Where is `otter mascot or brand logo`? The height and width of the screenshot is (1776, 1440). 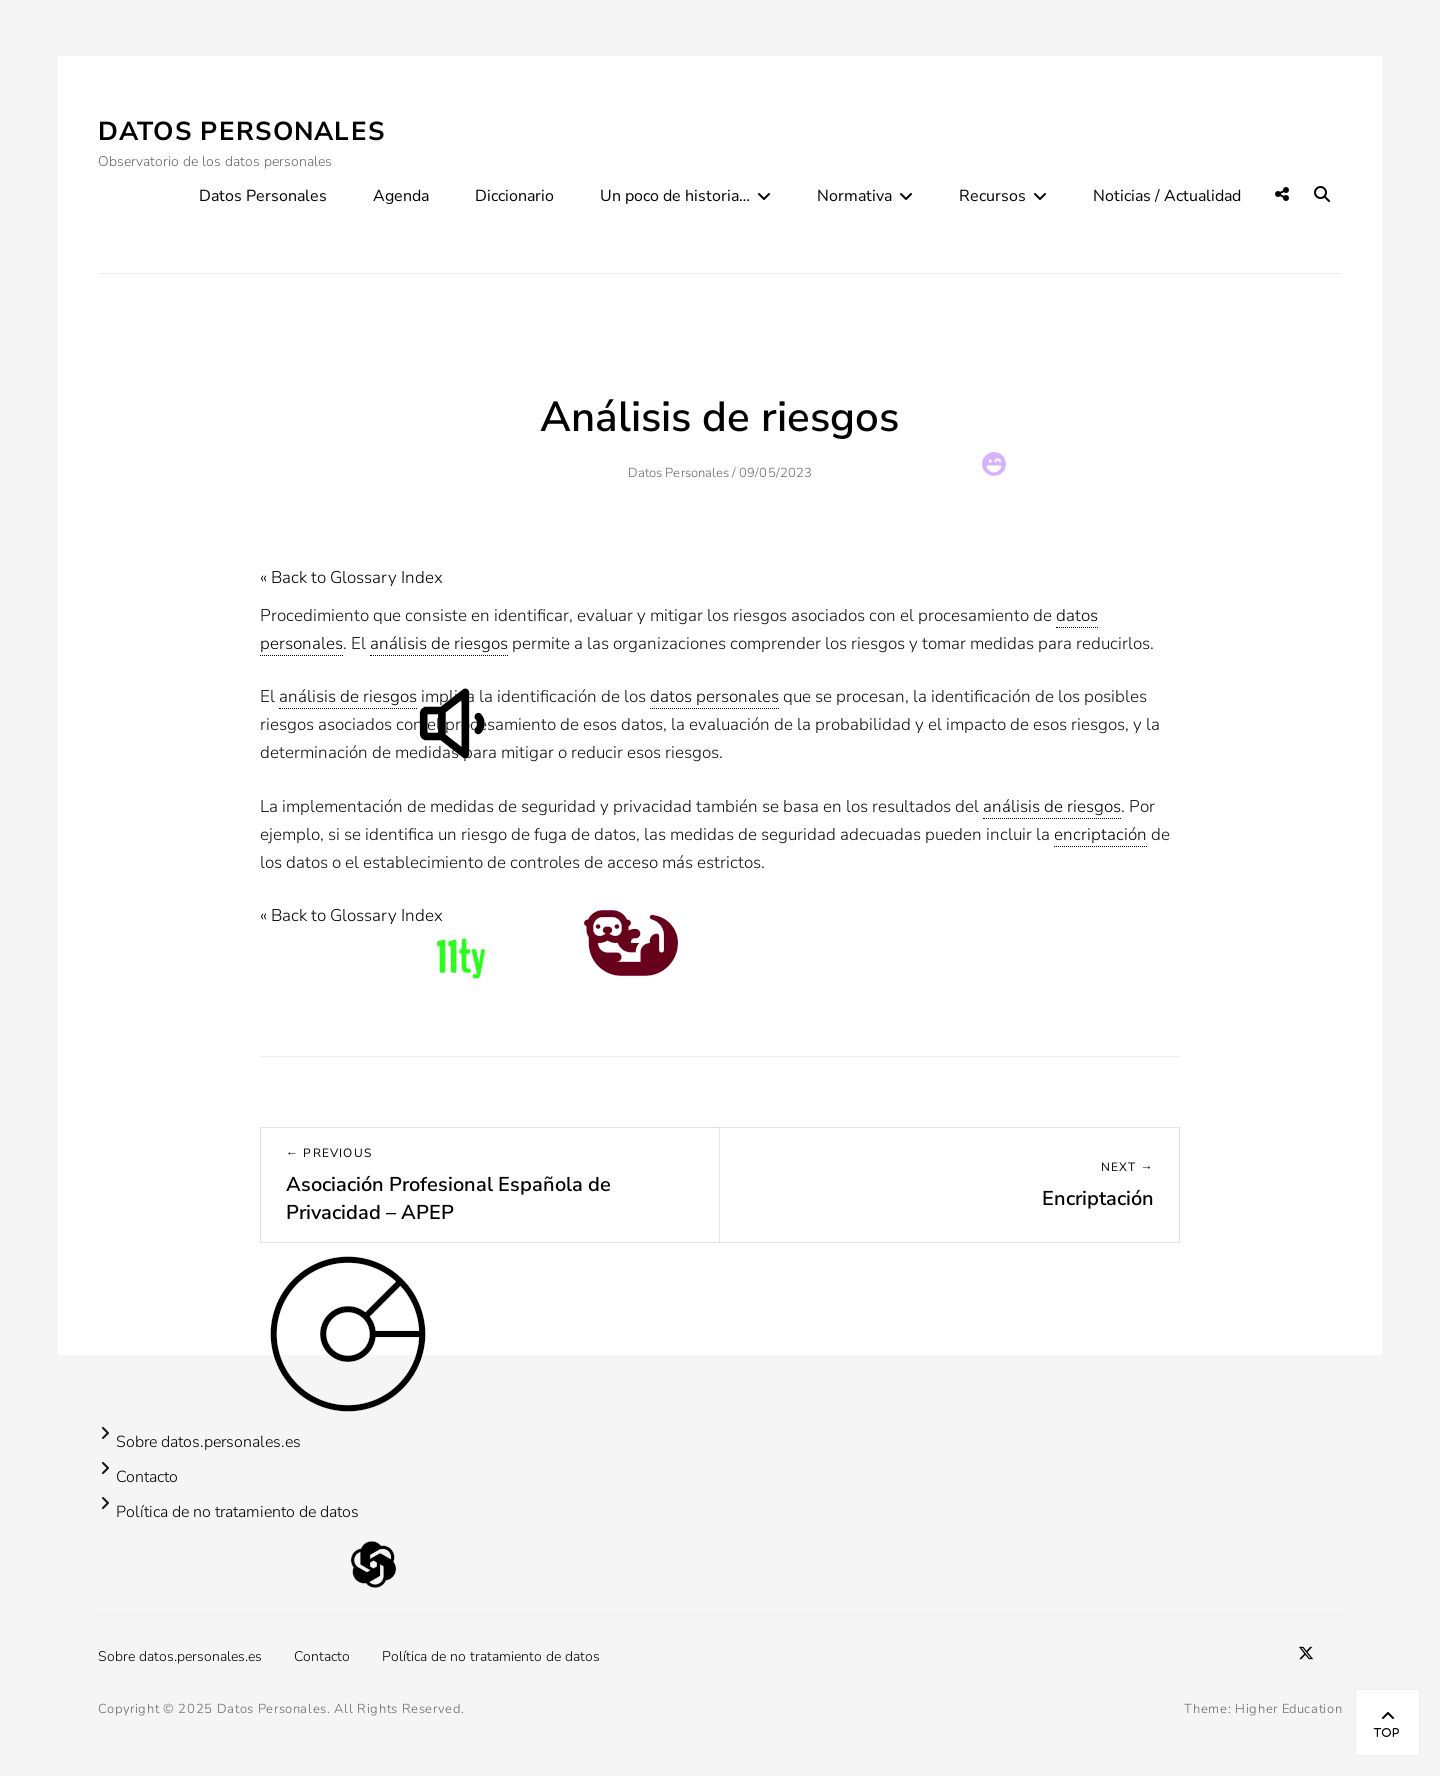
otter mascot or brand logo is located at coordinates (631, 943).